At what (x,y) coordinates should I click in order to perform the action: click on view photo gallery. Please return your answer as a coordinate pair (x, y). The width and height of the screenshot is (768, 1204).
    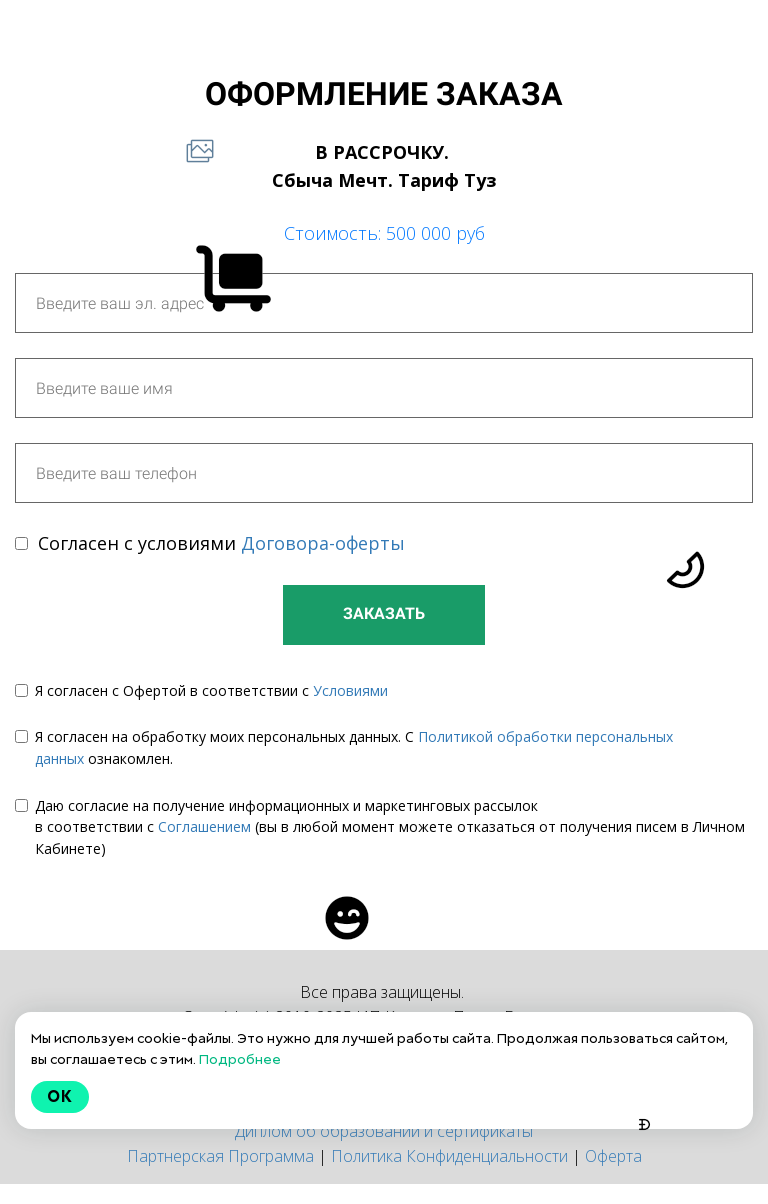
    Looking at the image, I should click on (200, 151).